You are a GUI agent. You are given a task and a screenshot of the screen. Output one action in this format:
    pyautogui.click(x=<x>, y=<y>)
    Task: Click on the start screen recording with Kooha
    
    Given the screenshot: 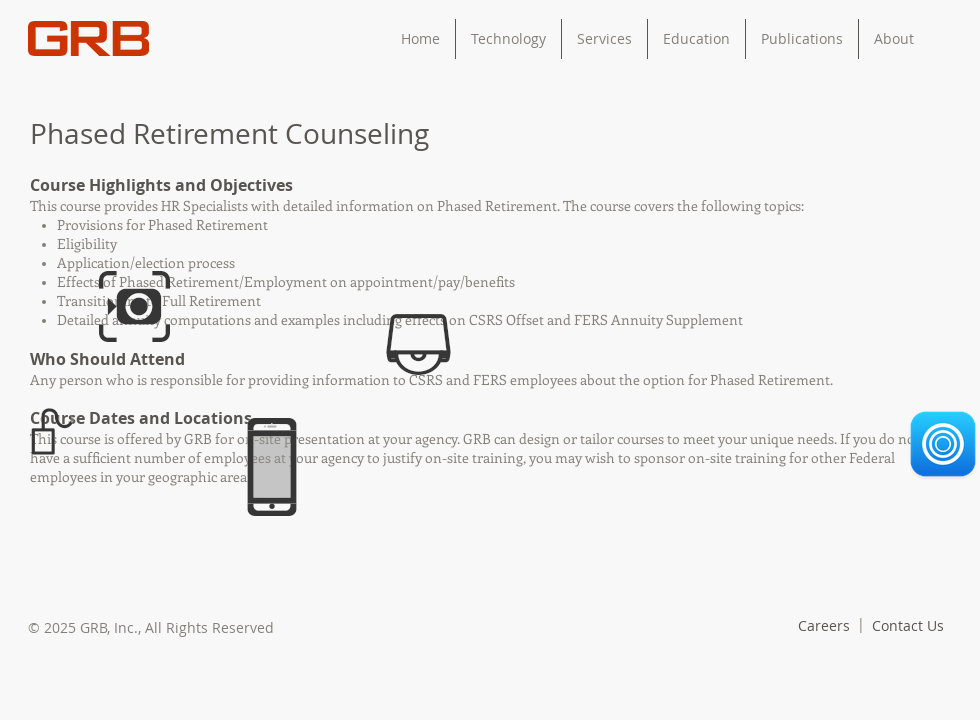 What is the action you would take?
    pyautogui.click(x=134, y=306)
    